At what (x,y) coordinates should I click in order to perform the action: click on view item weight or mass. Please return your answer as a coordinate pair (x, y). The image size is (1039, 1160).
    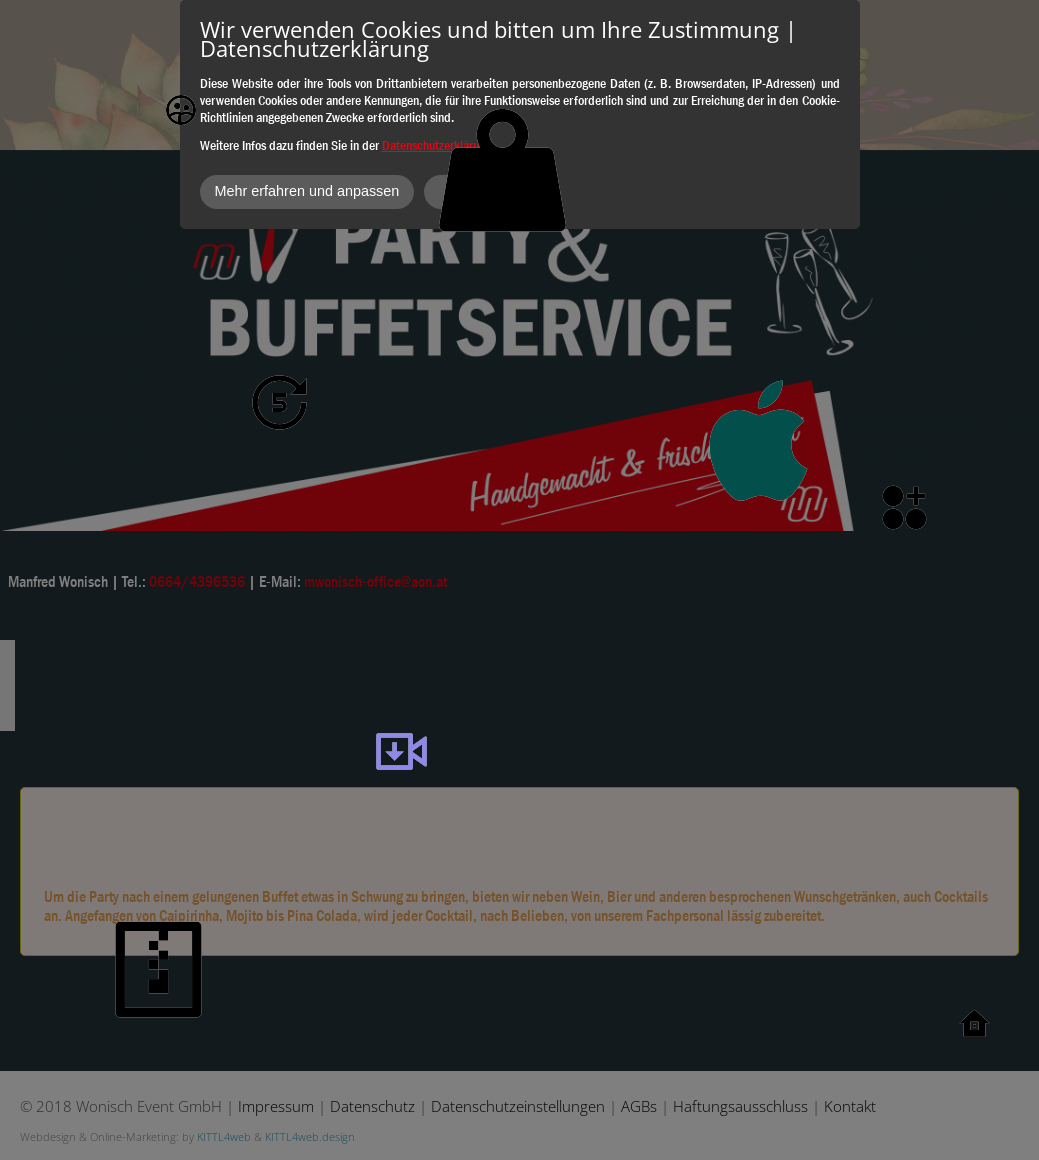
    Looking at the image, I should click on (502, 173).